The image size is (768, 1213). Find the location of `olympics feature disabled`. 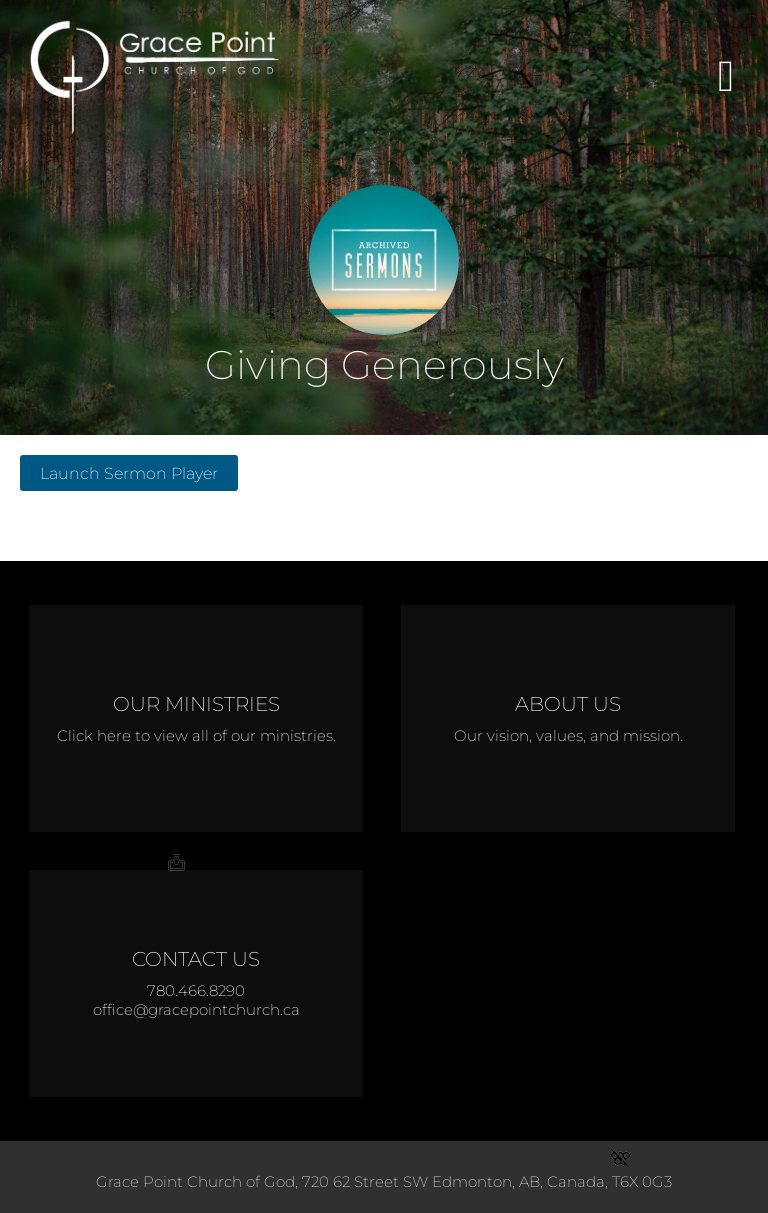

olympics feature disabled is located at coordinates (620, 1158).